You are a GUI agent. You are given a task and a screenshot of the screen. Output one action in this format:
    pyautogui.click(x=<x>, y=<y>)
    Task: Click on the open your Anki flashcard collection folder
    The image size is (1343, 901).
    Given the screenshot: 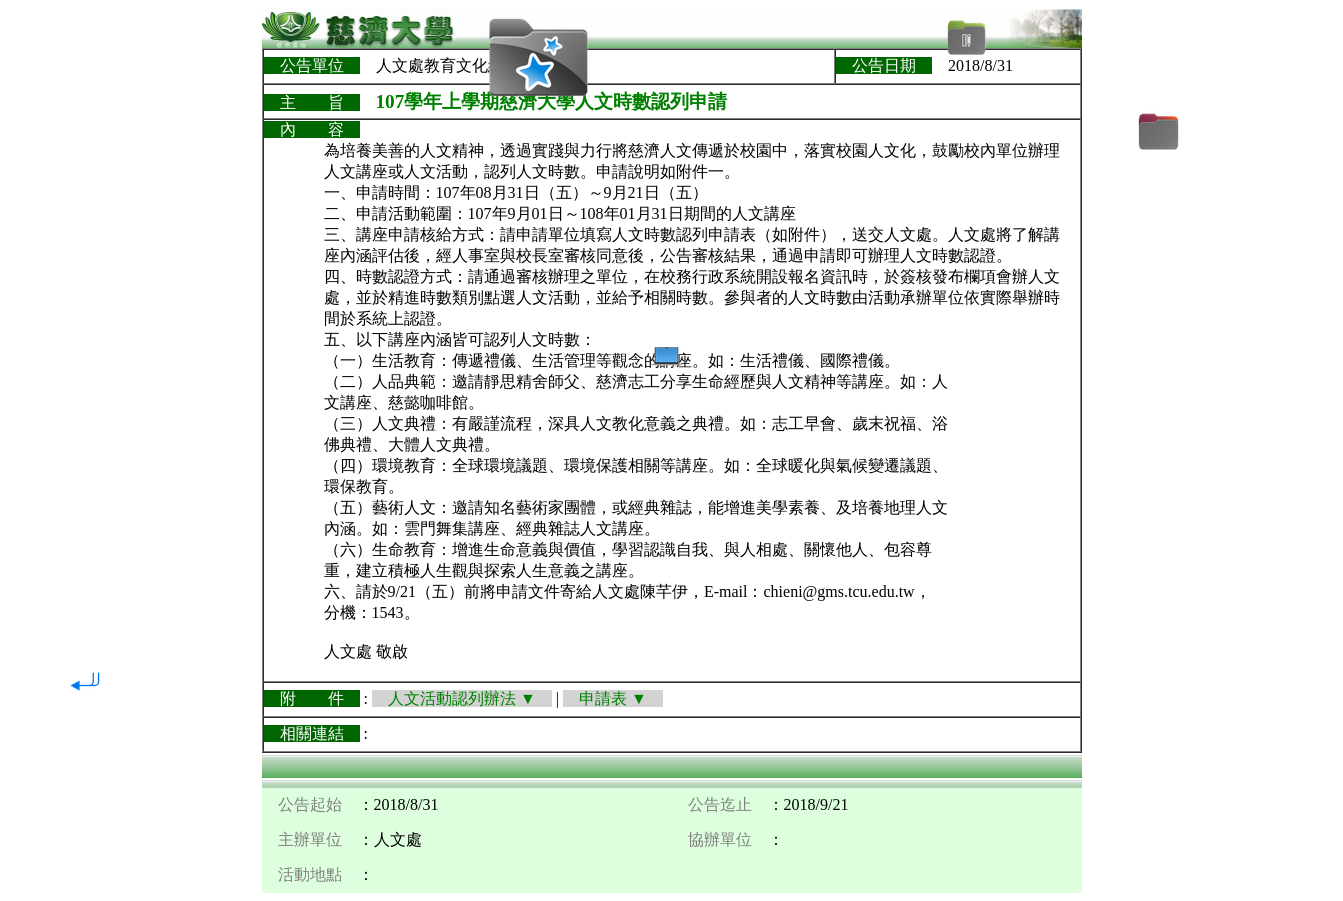 What is the action you would take?
    pyautogui.click(x=538, y=60)
    